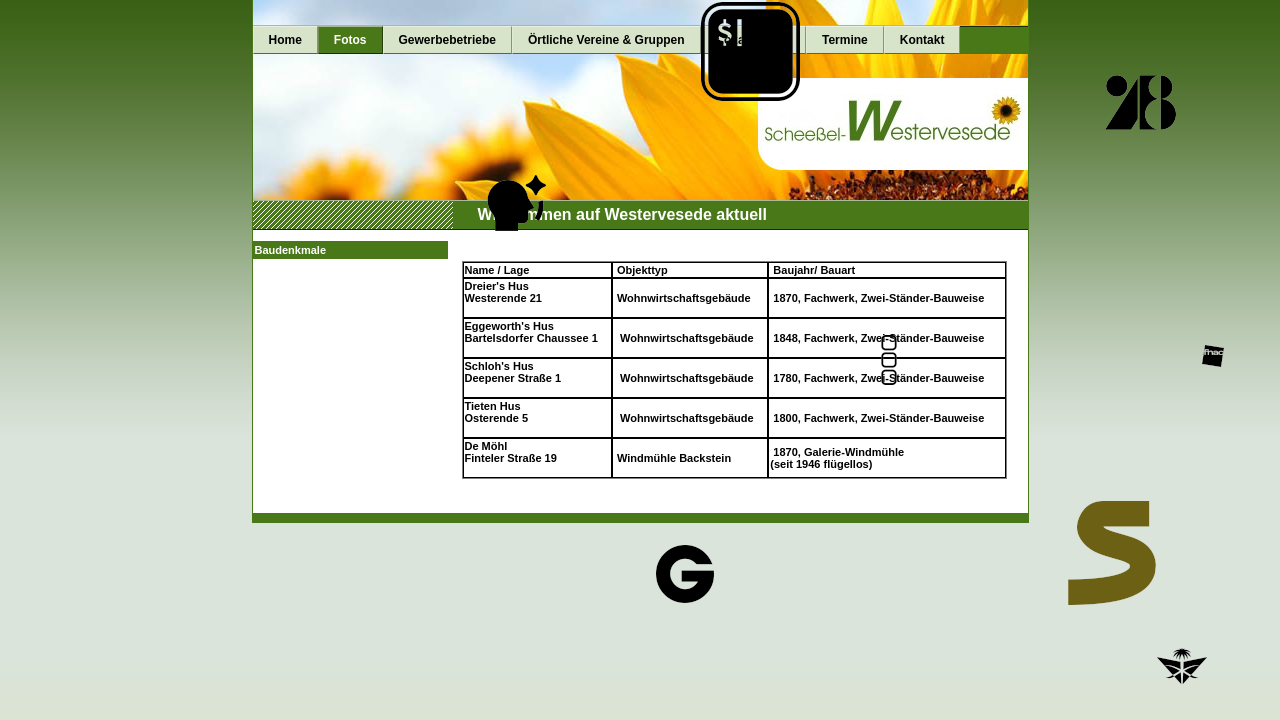 This screenshot has width=1280, height=720. I want to click on open Google Fonts website or service, so click(1140, 102).